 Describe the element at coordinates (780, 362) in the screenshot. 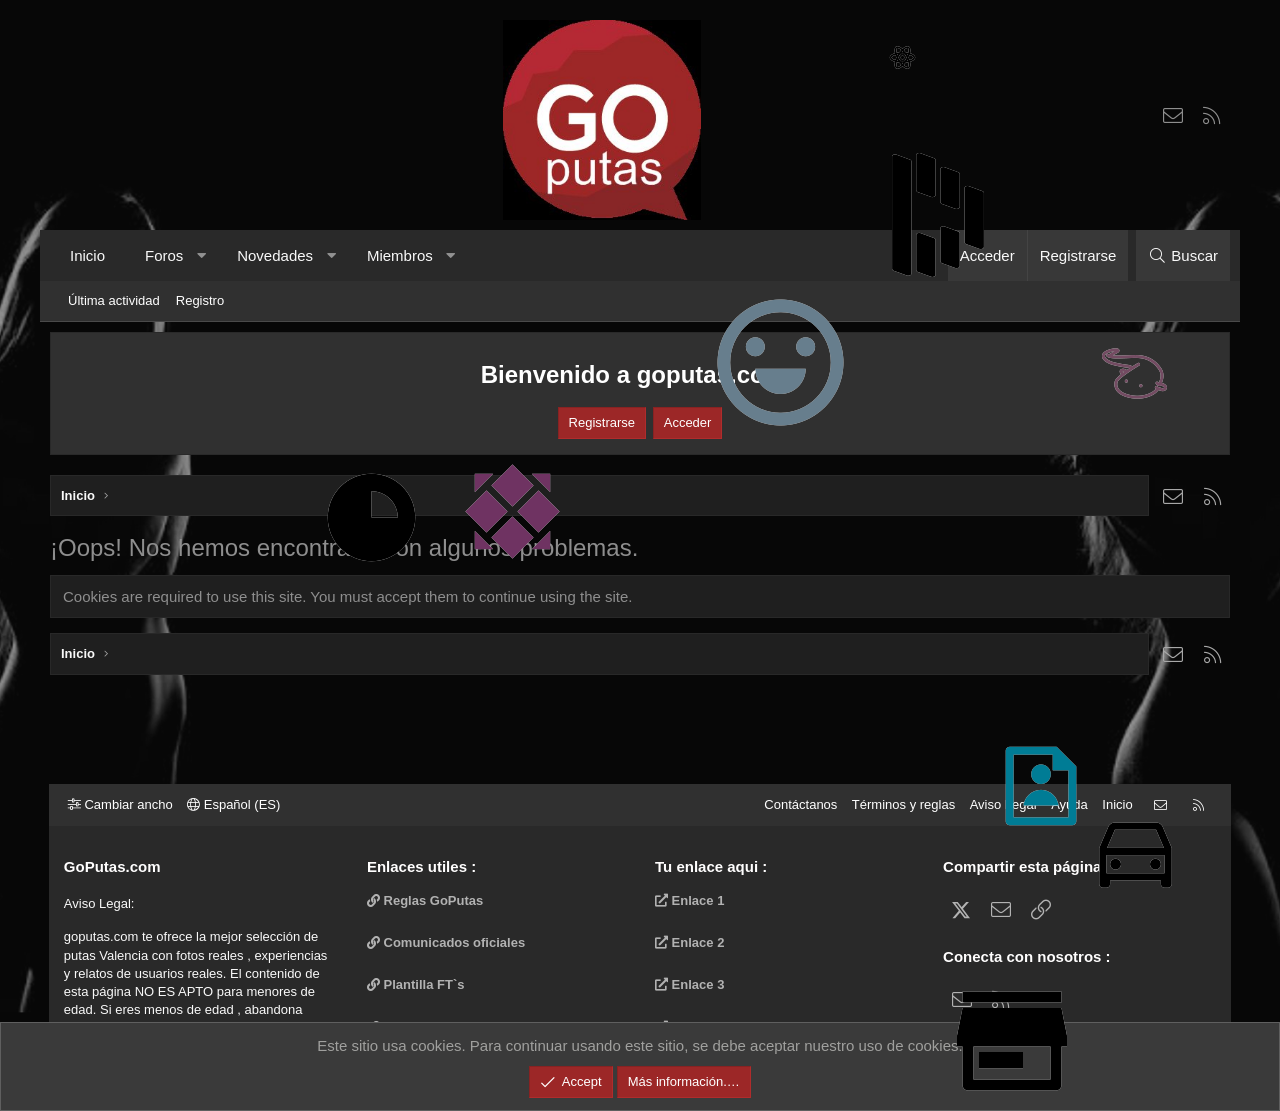

I see `add an emoji or reaction` at that location.